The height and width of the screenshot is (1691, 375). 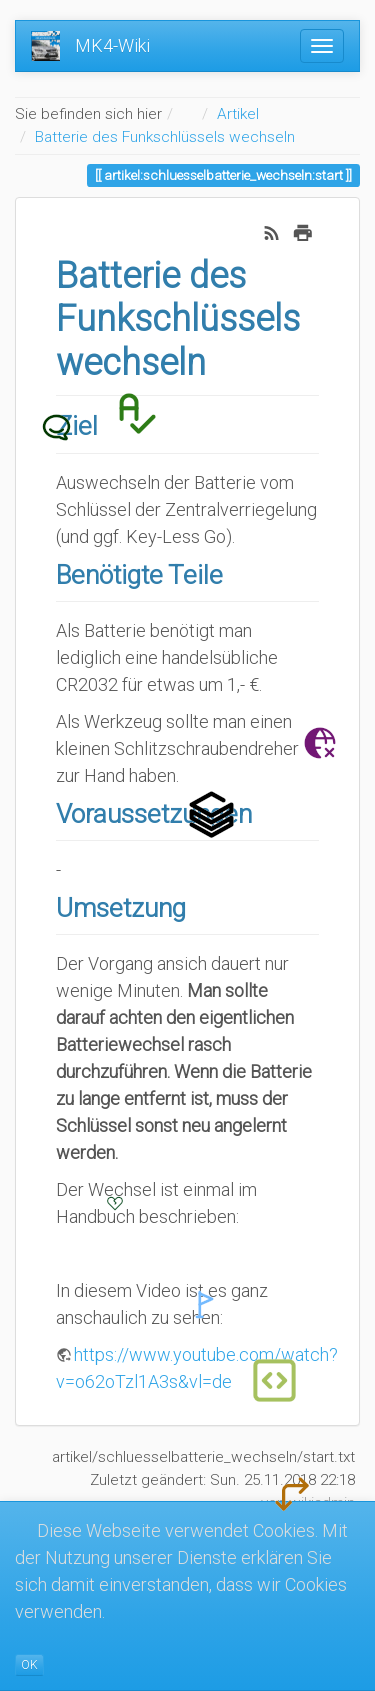 I want to click on enable spellcheck for text input, so click(x=136, y=412).